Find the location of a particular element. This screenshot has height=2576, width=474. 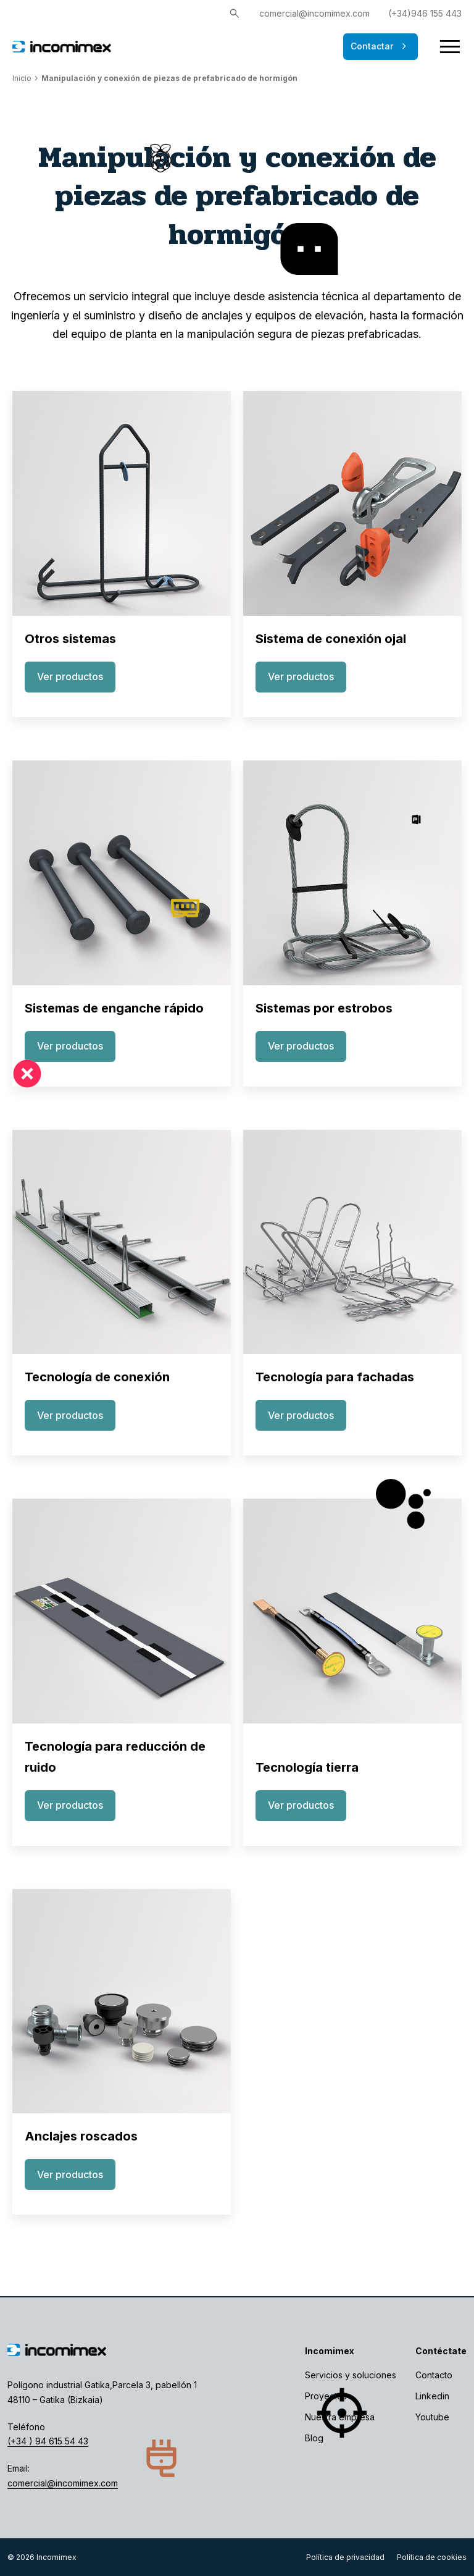

open google assistant is located at coordinates (403, 1504).